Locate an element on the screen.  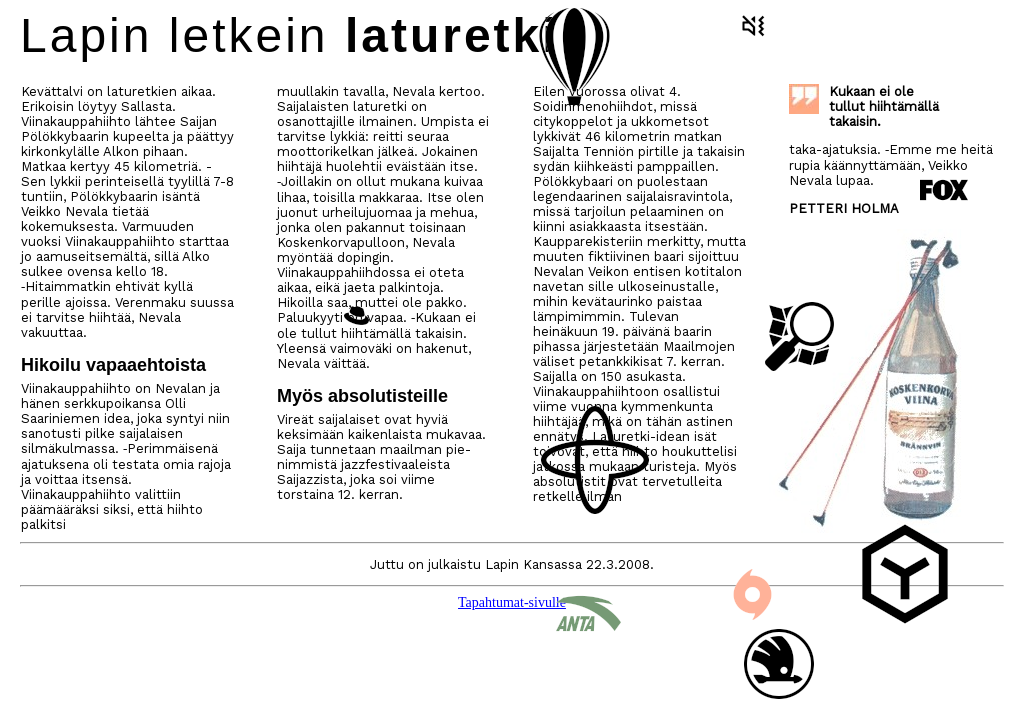
open OpenStreetMap application is located at coordinates (799, 336).